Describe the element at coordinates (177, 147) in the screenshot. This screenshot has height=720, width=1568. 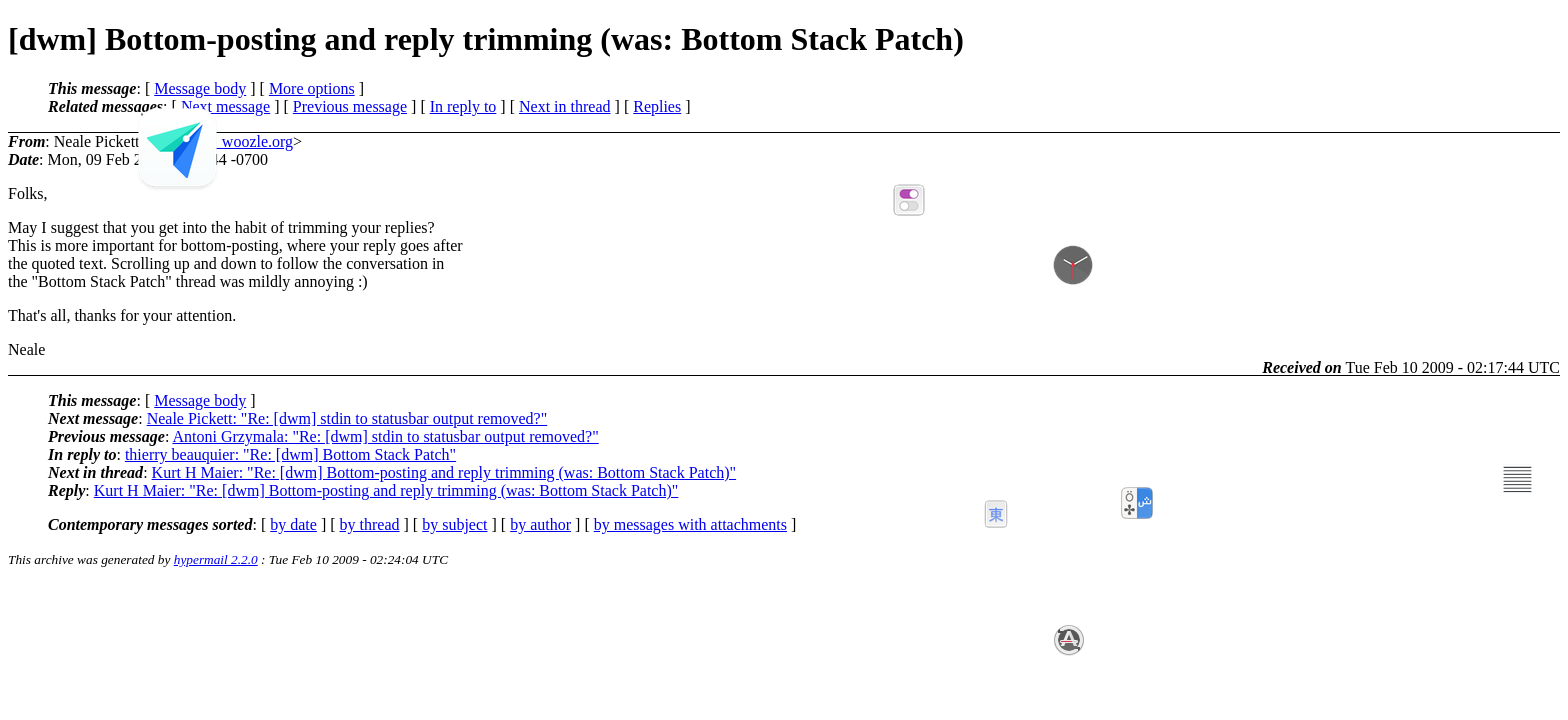
I see `open feishu messaging app` at that location.